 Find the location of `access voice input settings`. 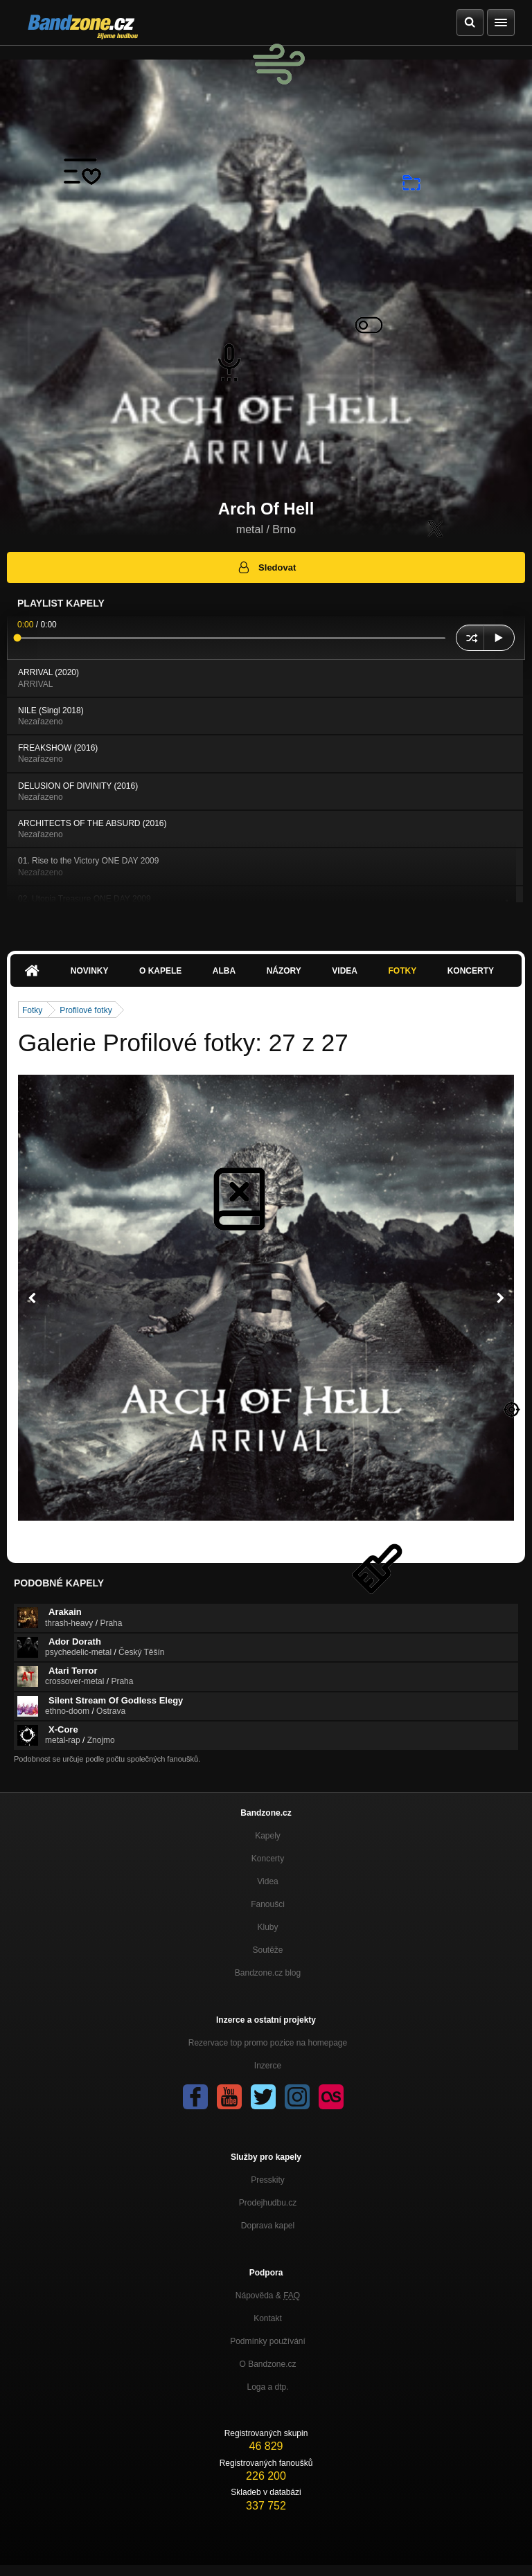

access voice input settings is located at coordinates (229, 361).